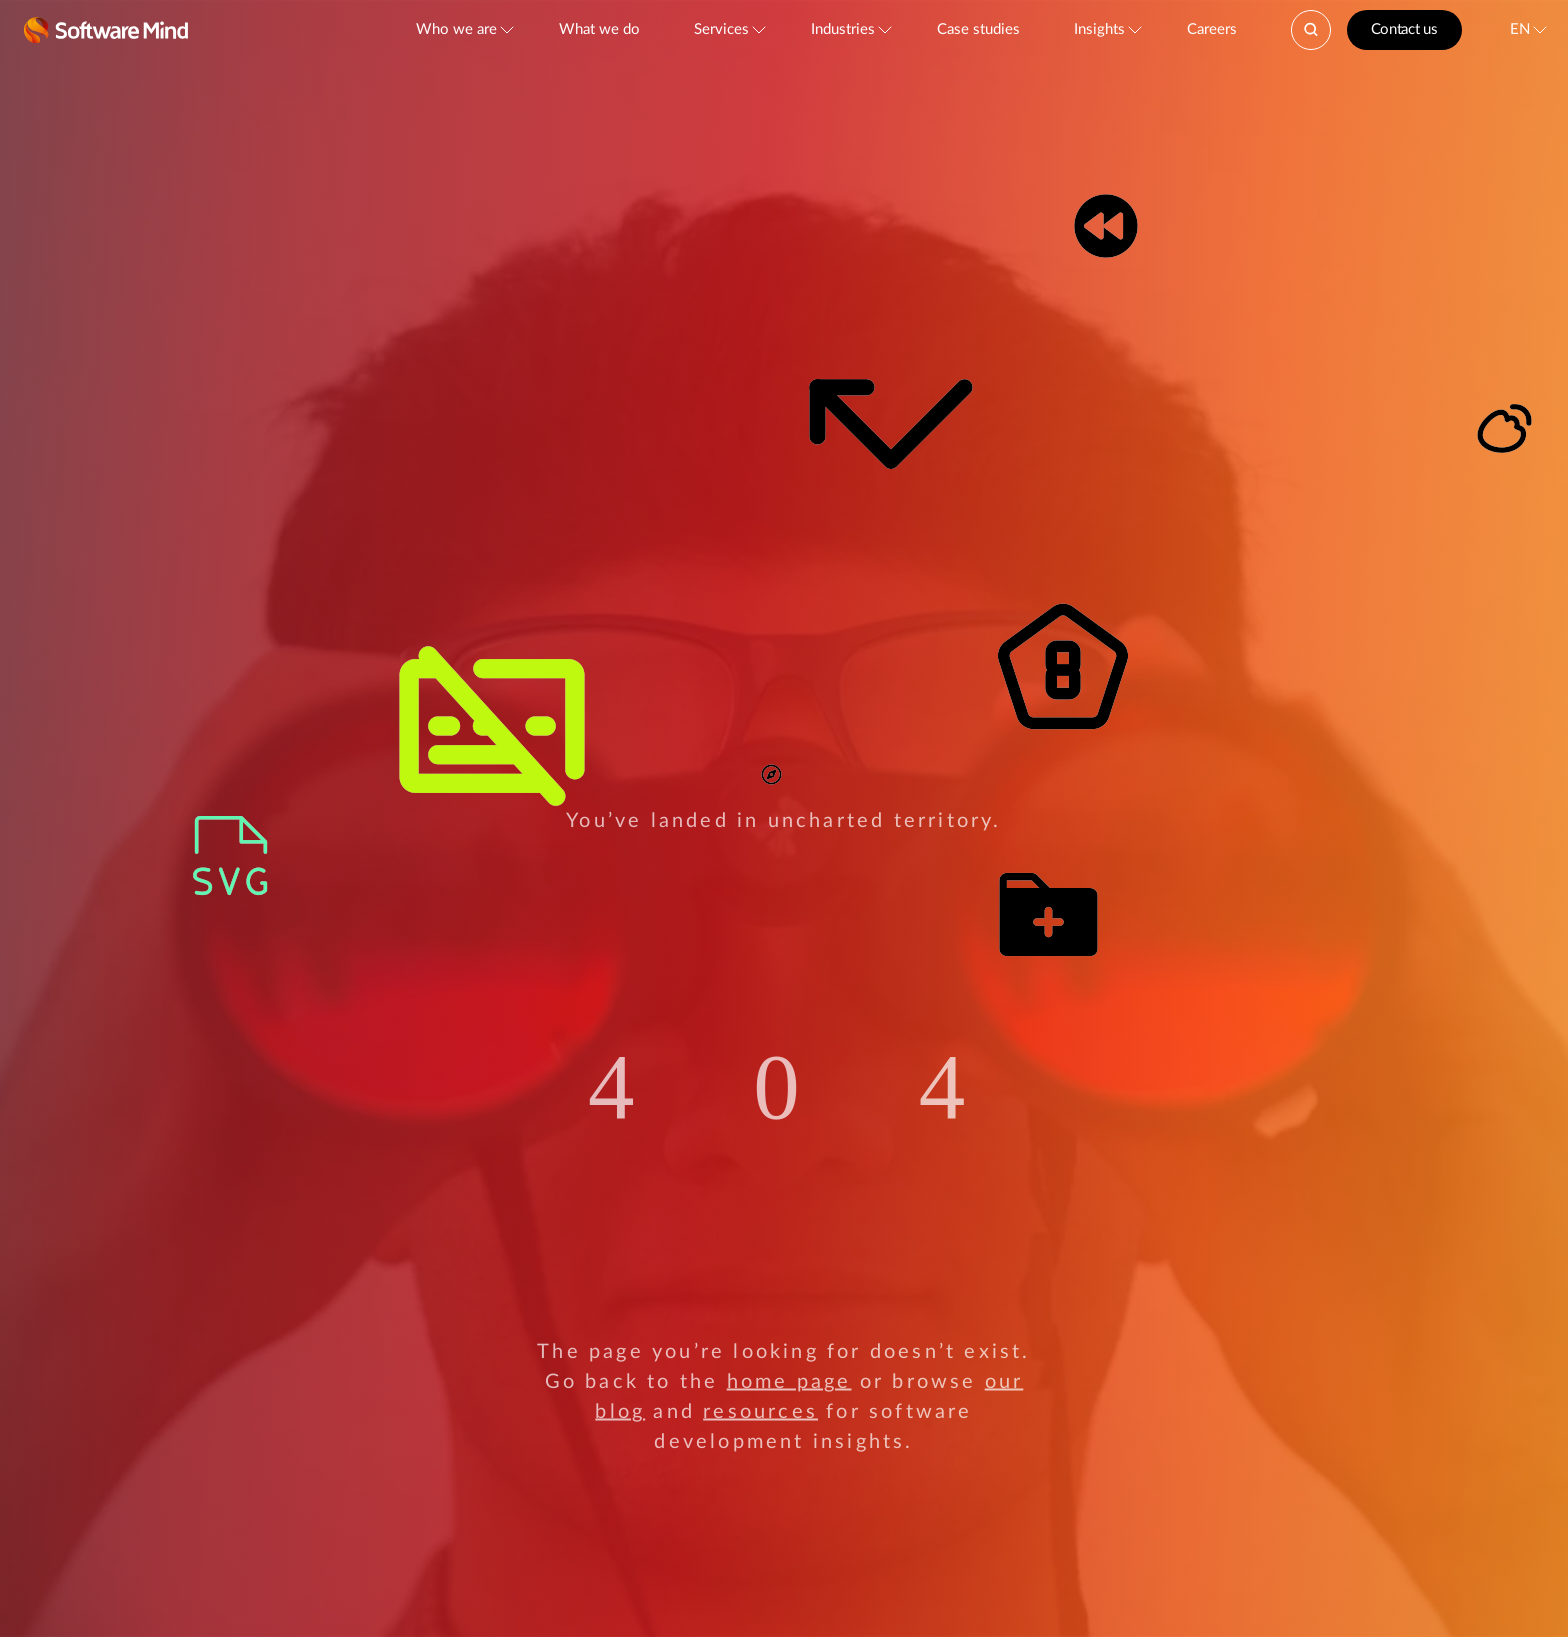 The width and height of the screenshot is (1568, 1637). What do you see at coordinates (1106, 226) in the screenshot?
I see `rewind or skip backward in media playback` at bounding box center [1106, 226].